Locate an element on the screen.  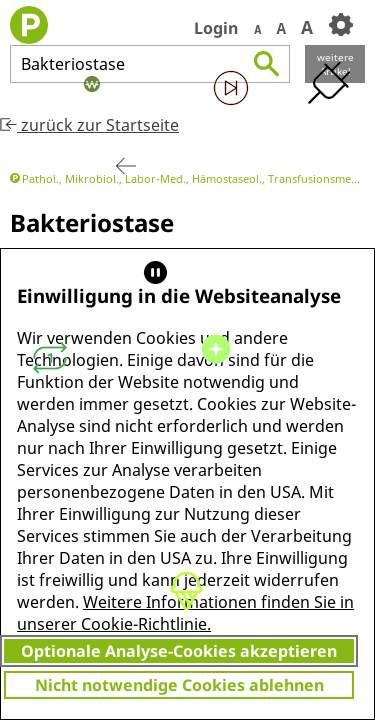
go back to the previous screen is located at coordinates (126, 166).